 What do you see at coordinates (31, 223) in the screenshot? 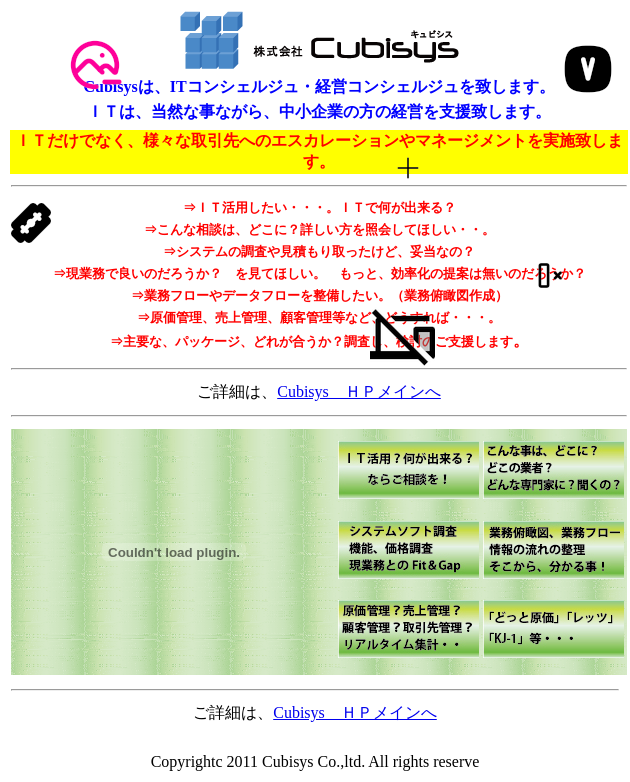
I see `razor blade tool icon` at bounding box center [31, 223].